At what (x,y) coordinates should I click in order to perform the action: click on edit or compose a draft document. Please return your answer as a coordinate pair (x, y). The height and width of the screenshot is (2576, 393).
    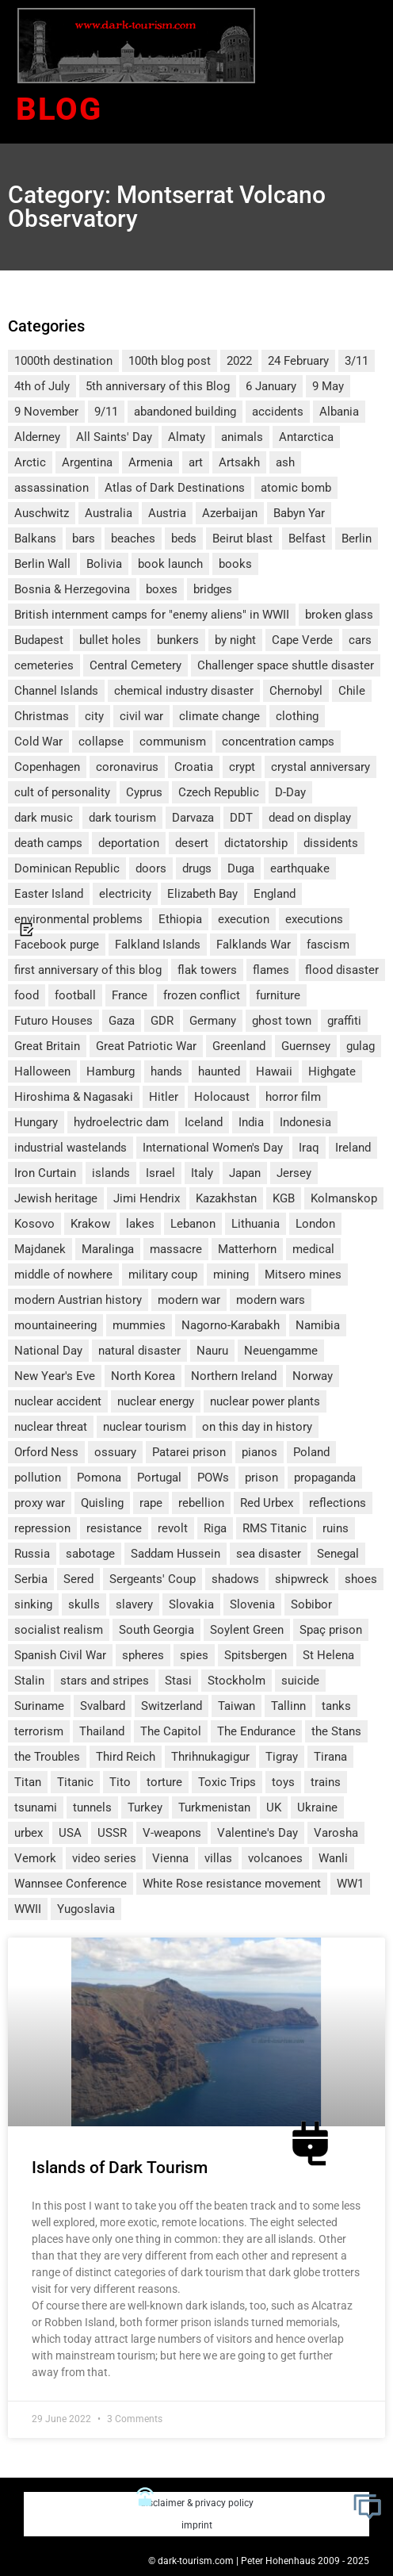
    Looking at the image, I should click on (26, 930).